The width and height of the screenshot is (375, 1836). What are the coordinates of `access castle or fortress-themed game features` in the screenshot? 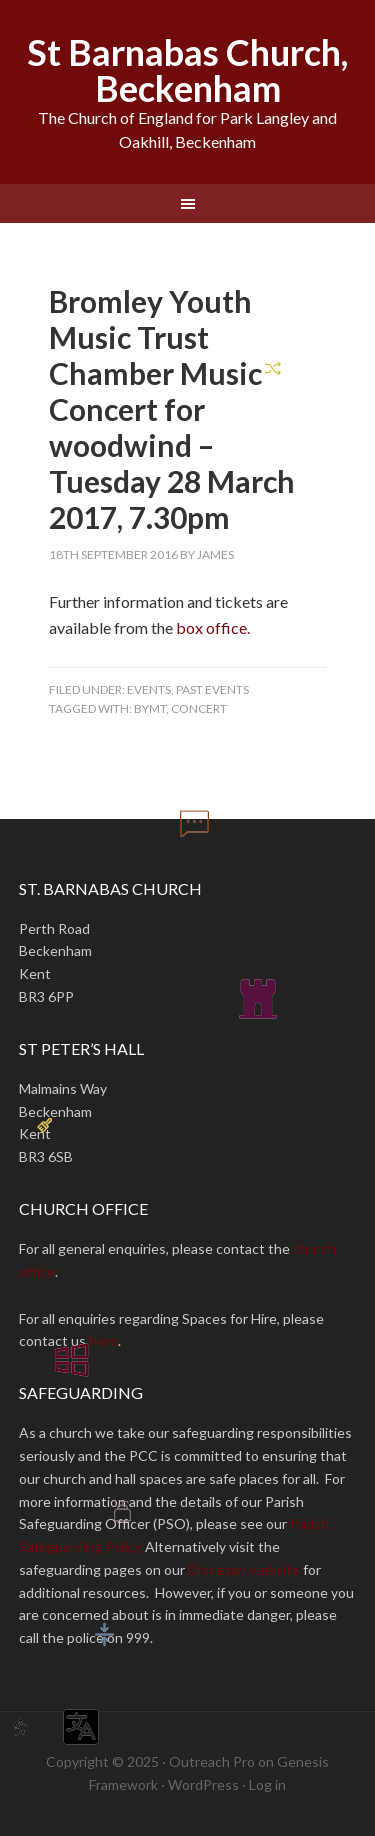 It's located at (258, 998).